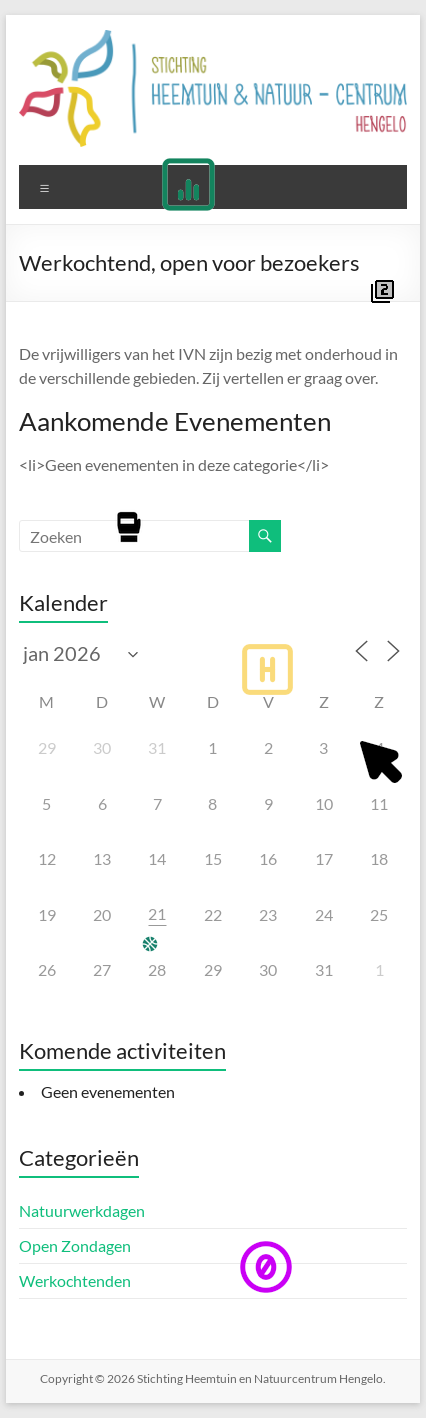 This screenshot has height=1418, width=426. What do you see at coordinates (188, 184) in the screenshot?
I see `align content to bottom center` at bounding box center [188, 184].